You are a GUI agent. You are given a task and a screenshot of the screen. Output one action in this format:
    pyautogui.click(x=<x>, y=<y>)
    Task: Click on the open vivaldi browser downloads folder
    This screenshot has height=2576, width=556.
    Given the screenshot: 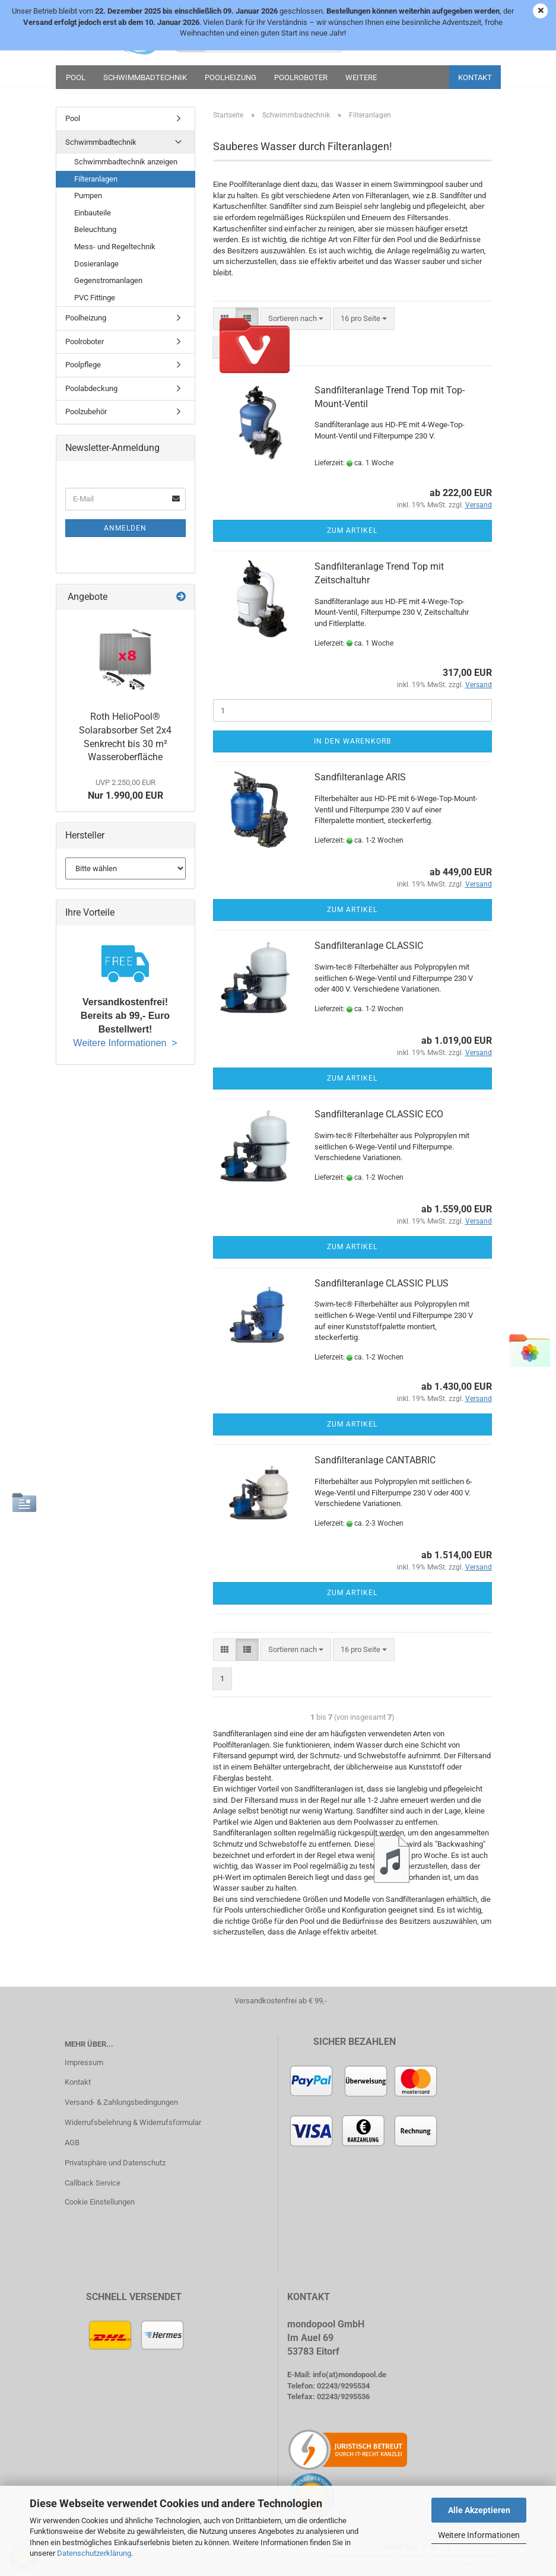 What is the action you would take?
    pyautogui.click(x=254, y=347)
    